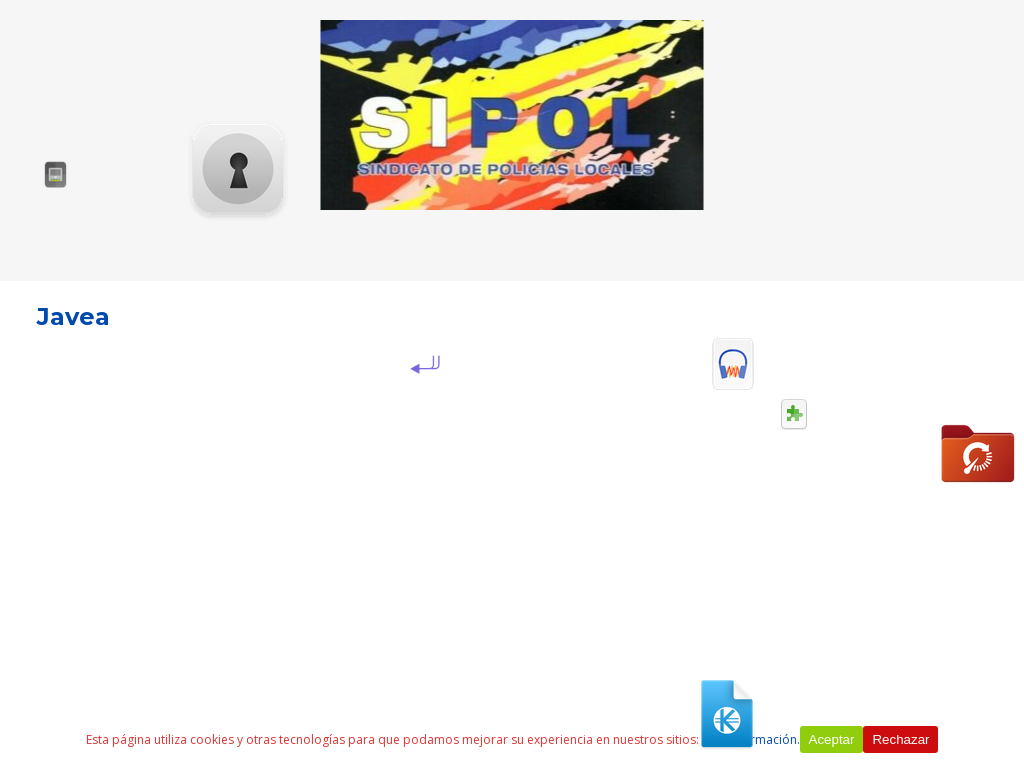 This screenshot has width=1024, height=768. I want to click on open amd storemi application folder, so click(977, 455).